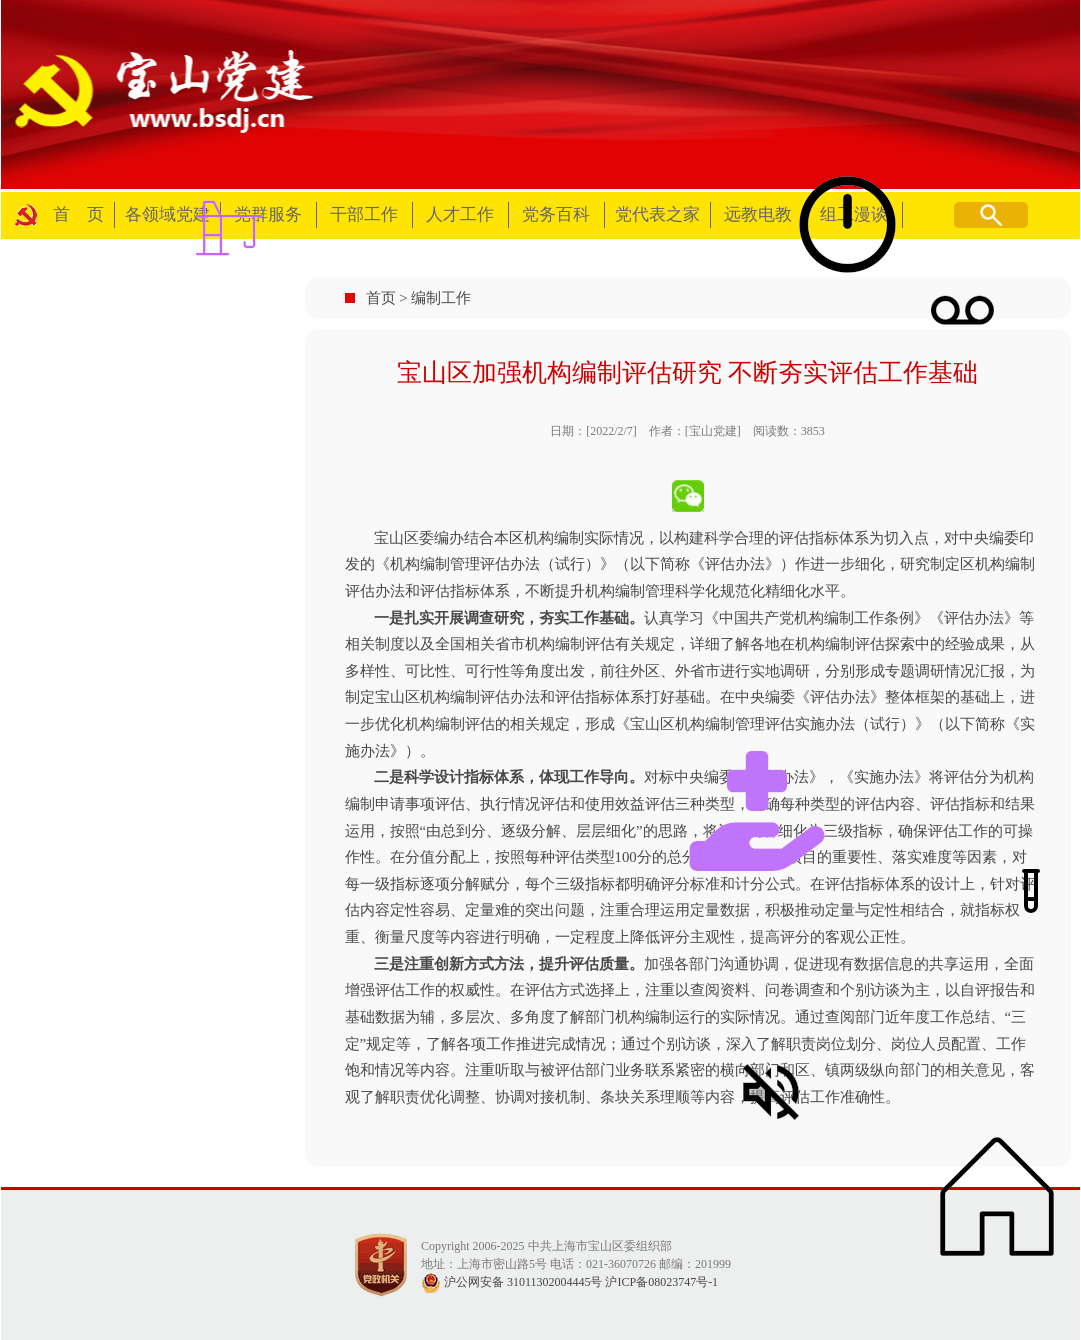  Describe the element at coordinates (1031, 891) in the screenshot. I see `access experimental or beta features` at that location.